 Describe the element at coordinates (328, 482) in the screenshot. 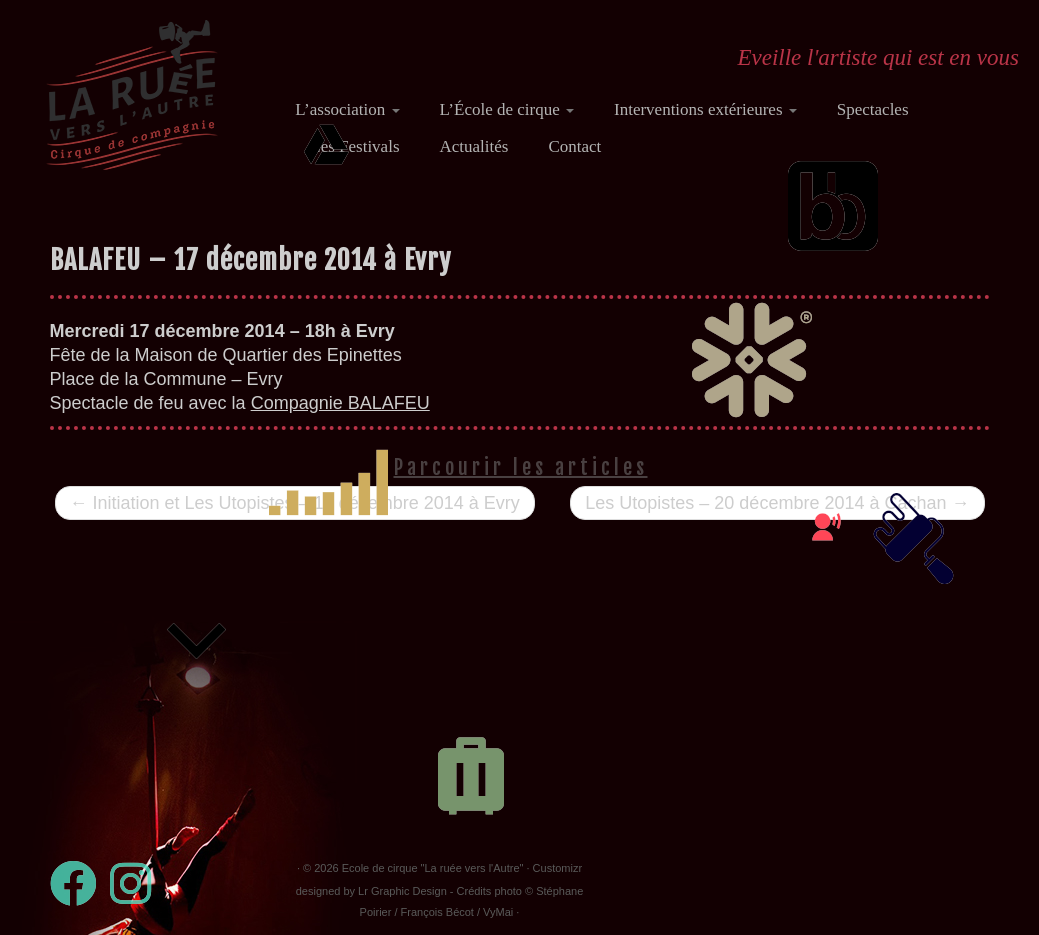

I see `view Social Blade analytics` at that location.